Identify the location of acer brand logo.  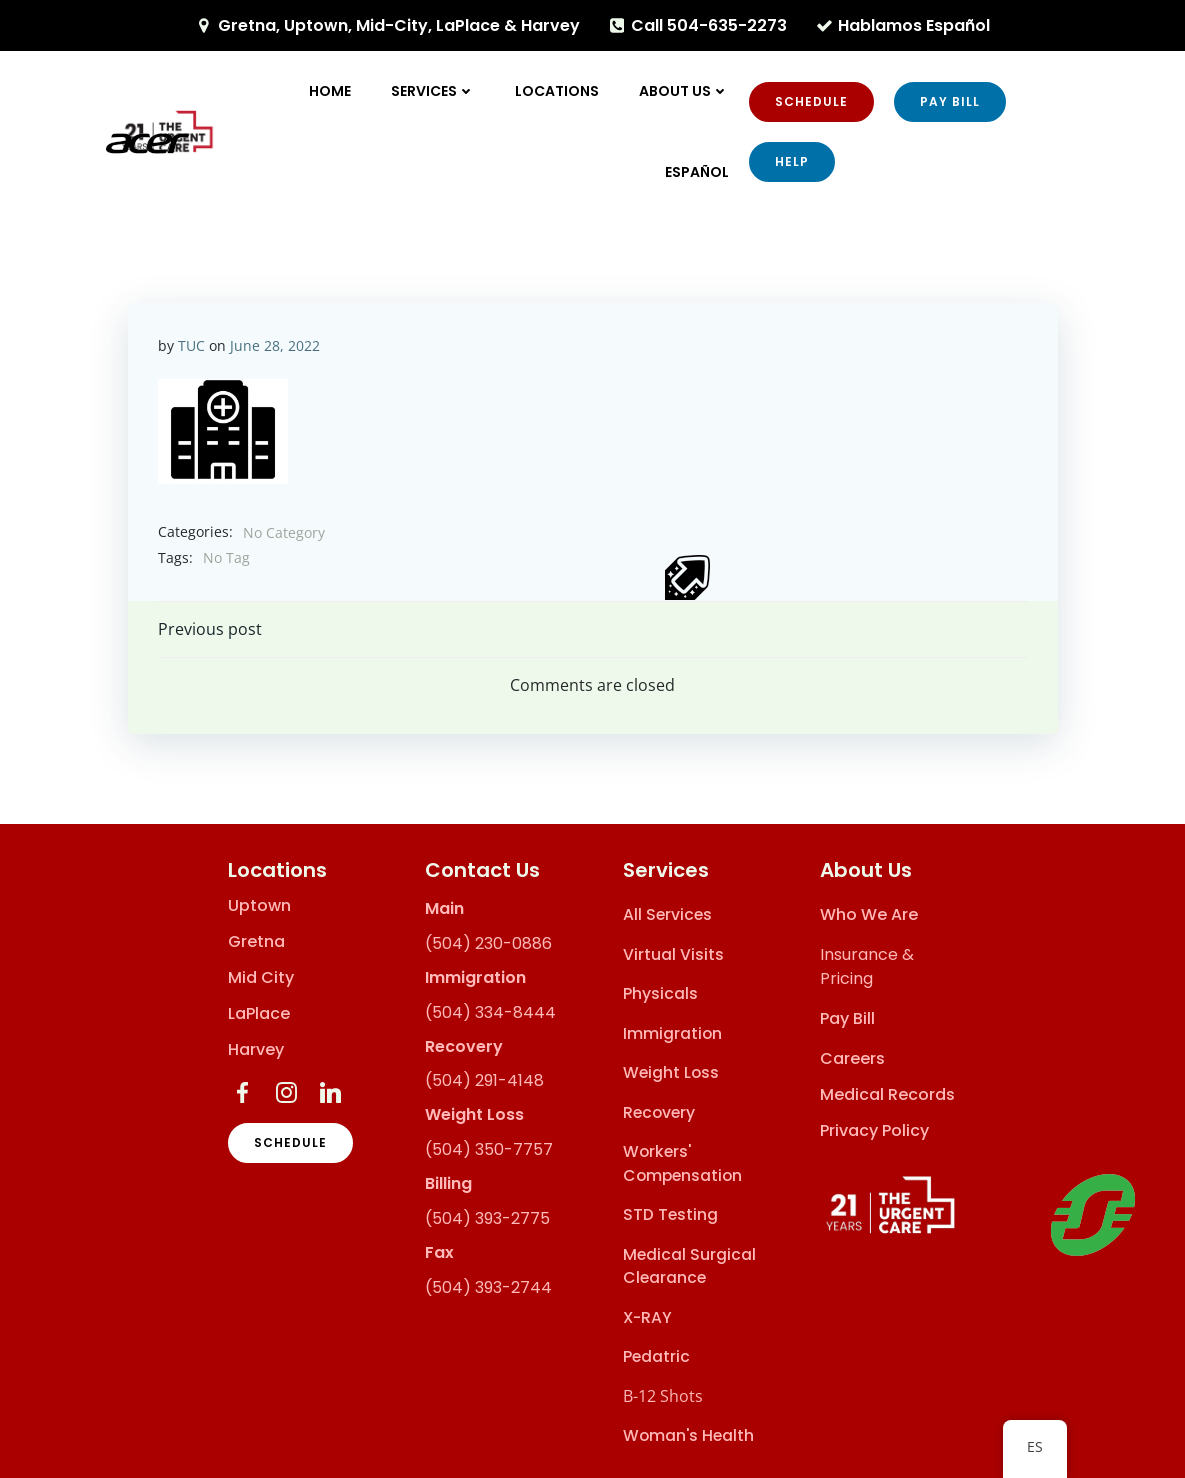
(147, 143).